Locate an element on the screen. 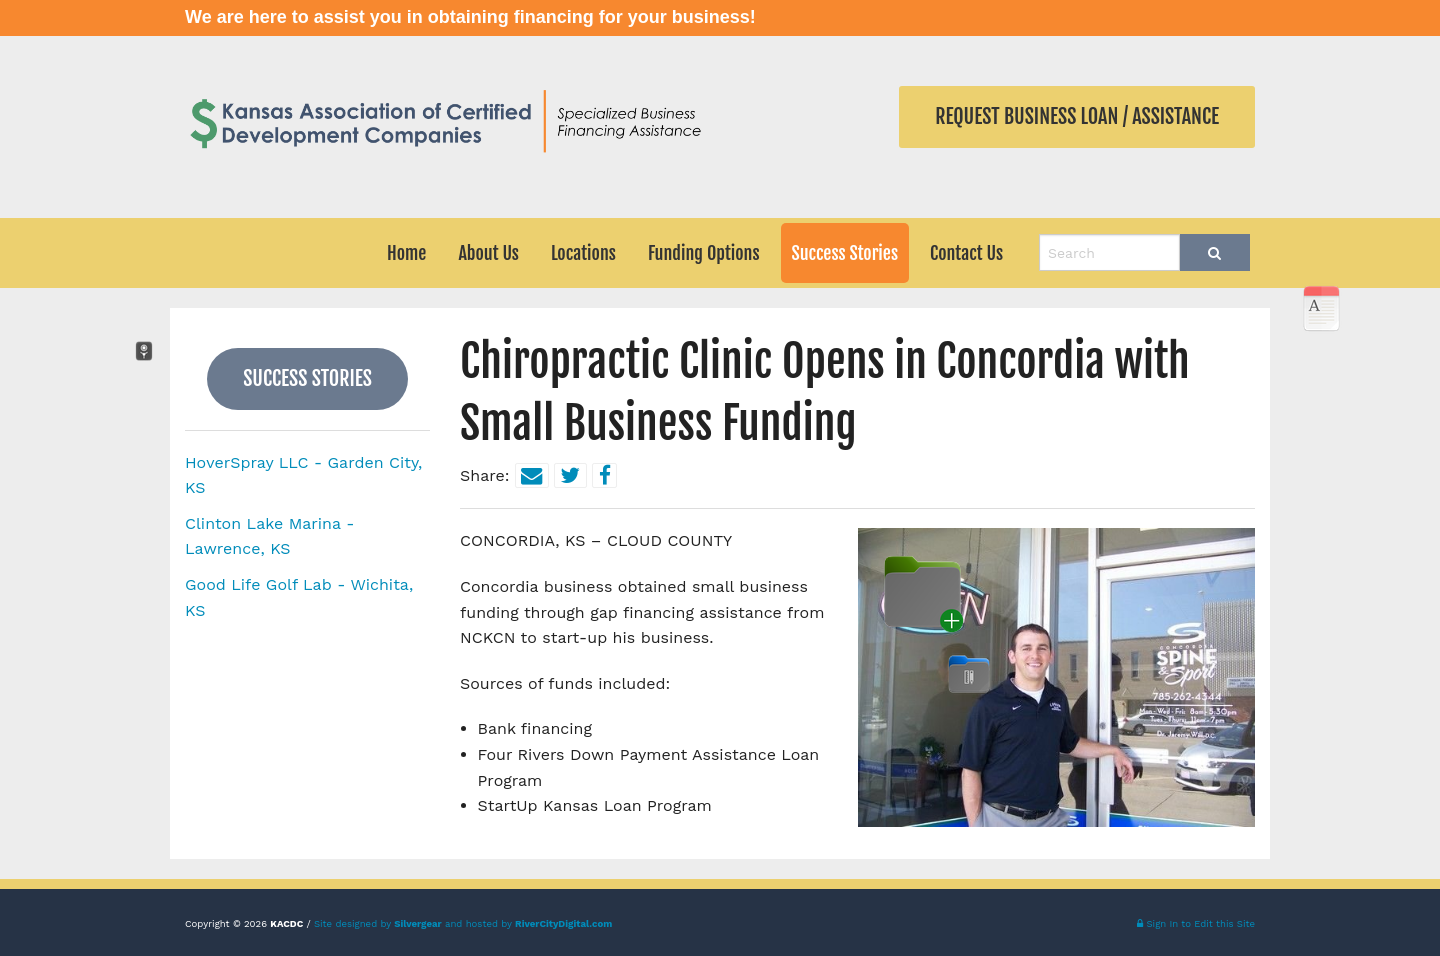 The width and height of the screenshot is (1440, 956). create a new folder is located at coordinates (922, 591).